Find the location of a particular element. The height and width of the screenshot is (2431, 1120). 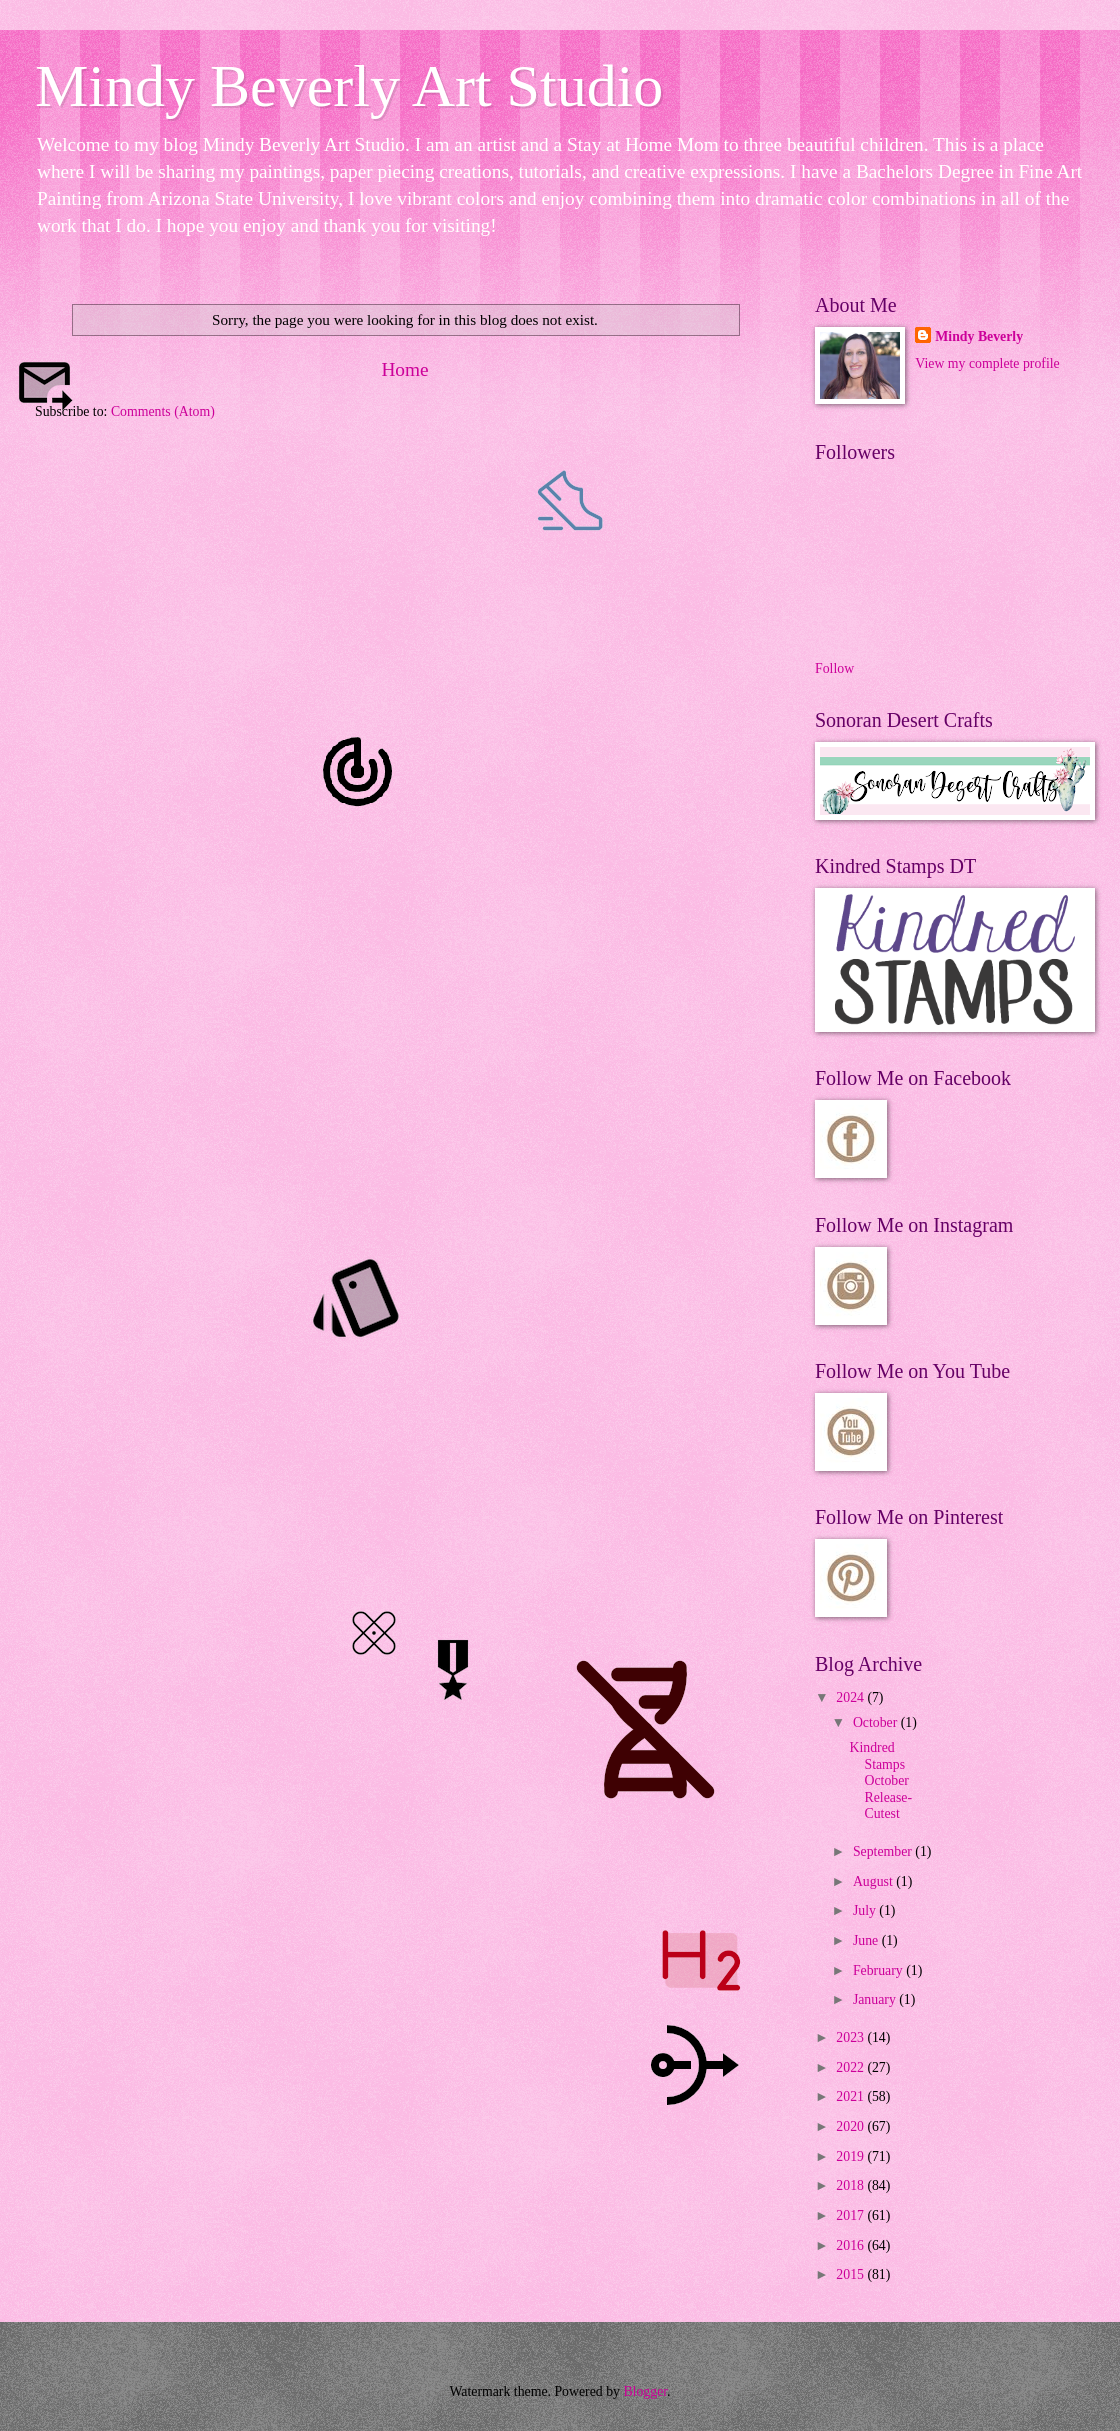

forward an email to another recipient is located at coordinates (44, 382).